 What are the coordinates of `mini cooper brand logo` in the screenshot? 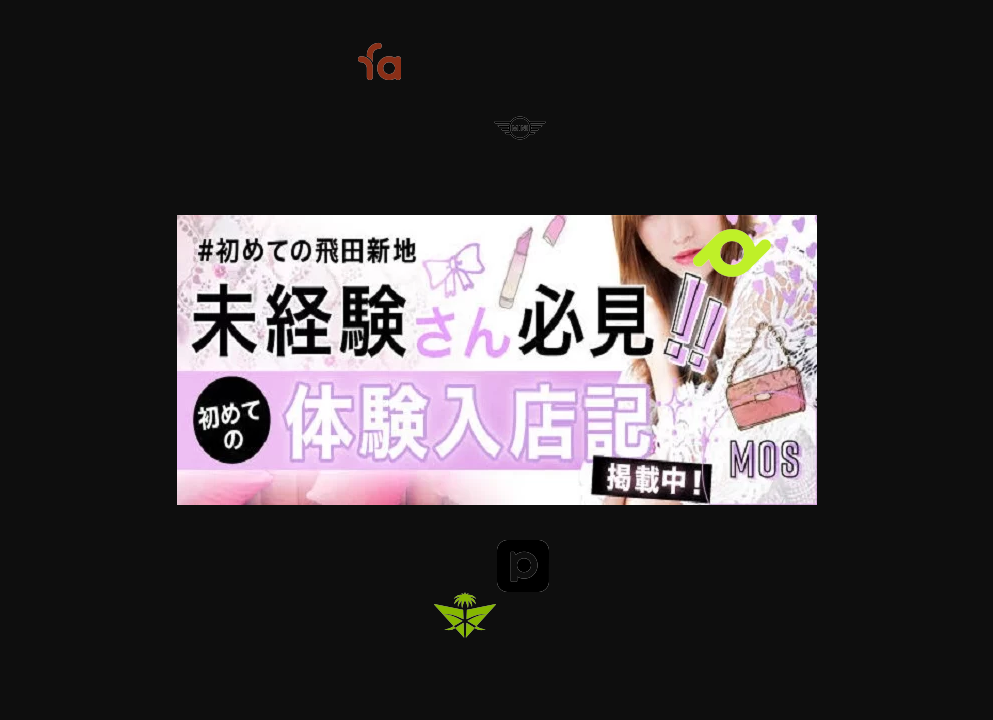 It's located at (520, 128).